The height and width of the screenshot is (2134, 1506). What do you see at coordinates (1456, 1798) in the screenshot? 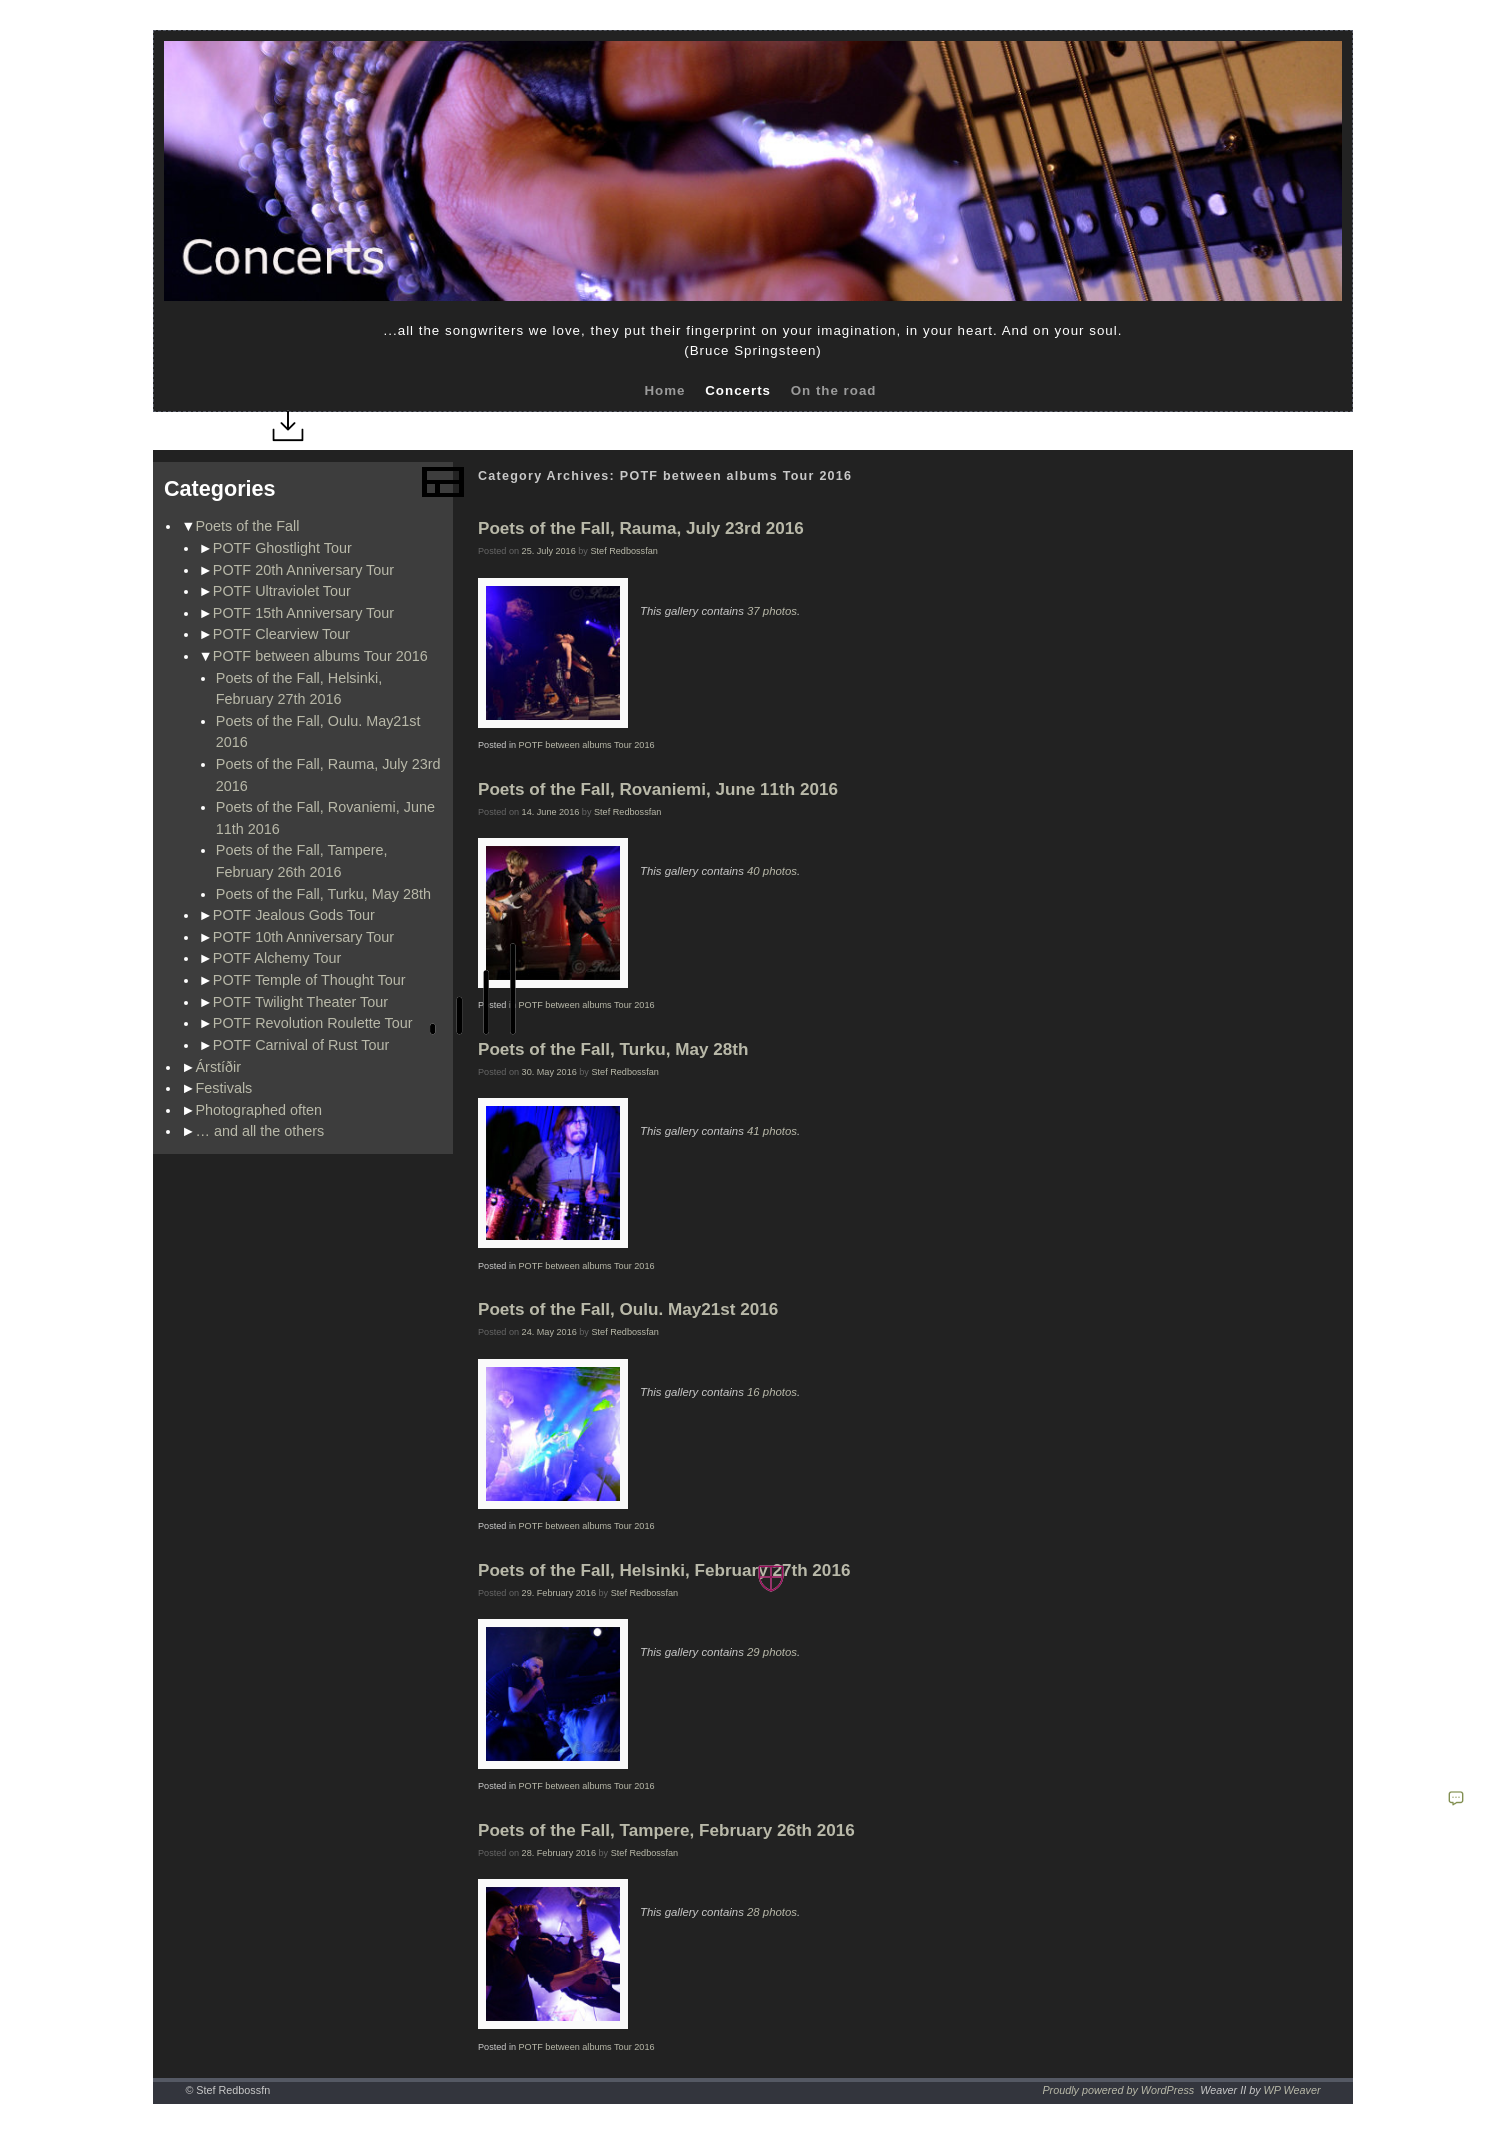
I see `open messaging or chat` at bounding box center [1456, 1798].